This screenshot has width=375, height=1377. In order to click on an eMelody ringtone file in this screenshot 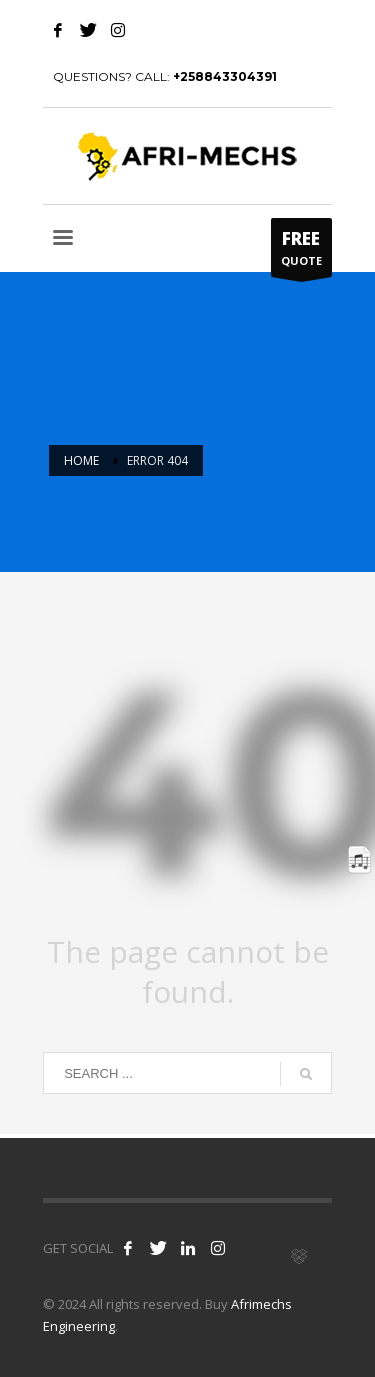, I will do `click(359, 859)`.